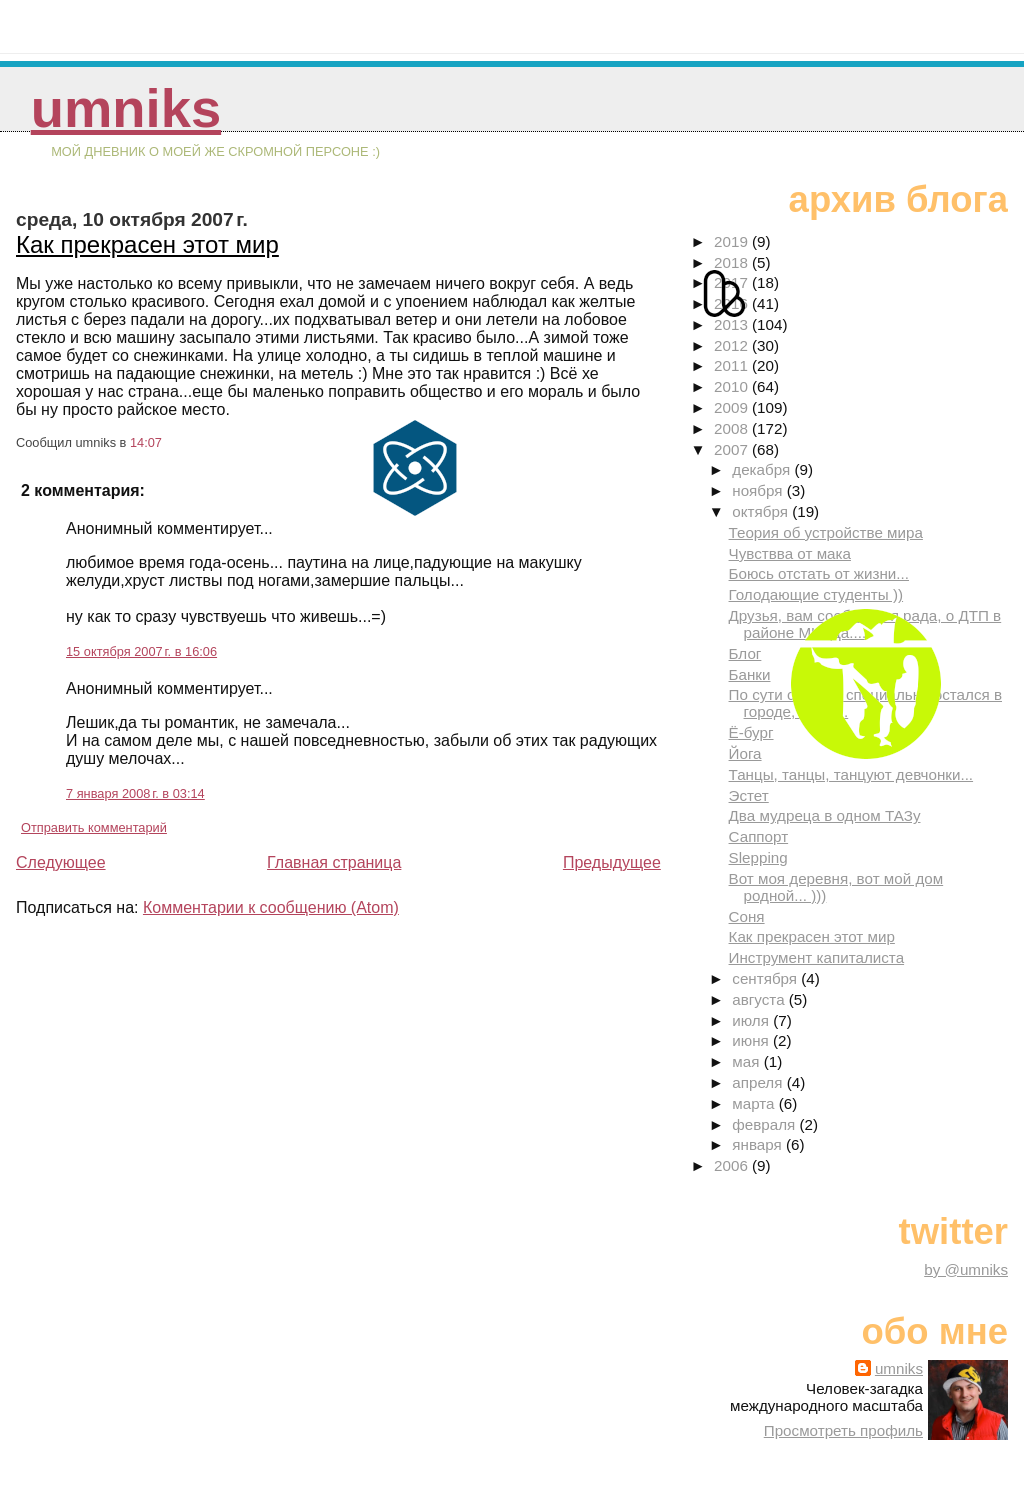  What do you see at coordinates (724, 293) in the screenshot?
I see `open the Kleinanzeigen app` at bounding box center [724, 293].